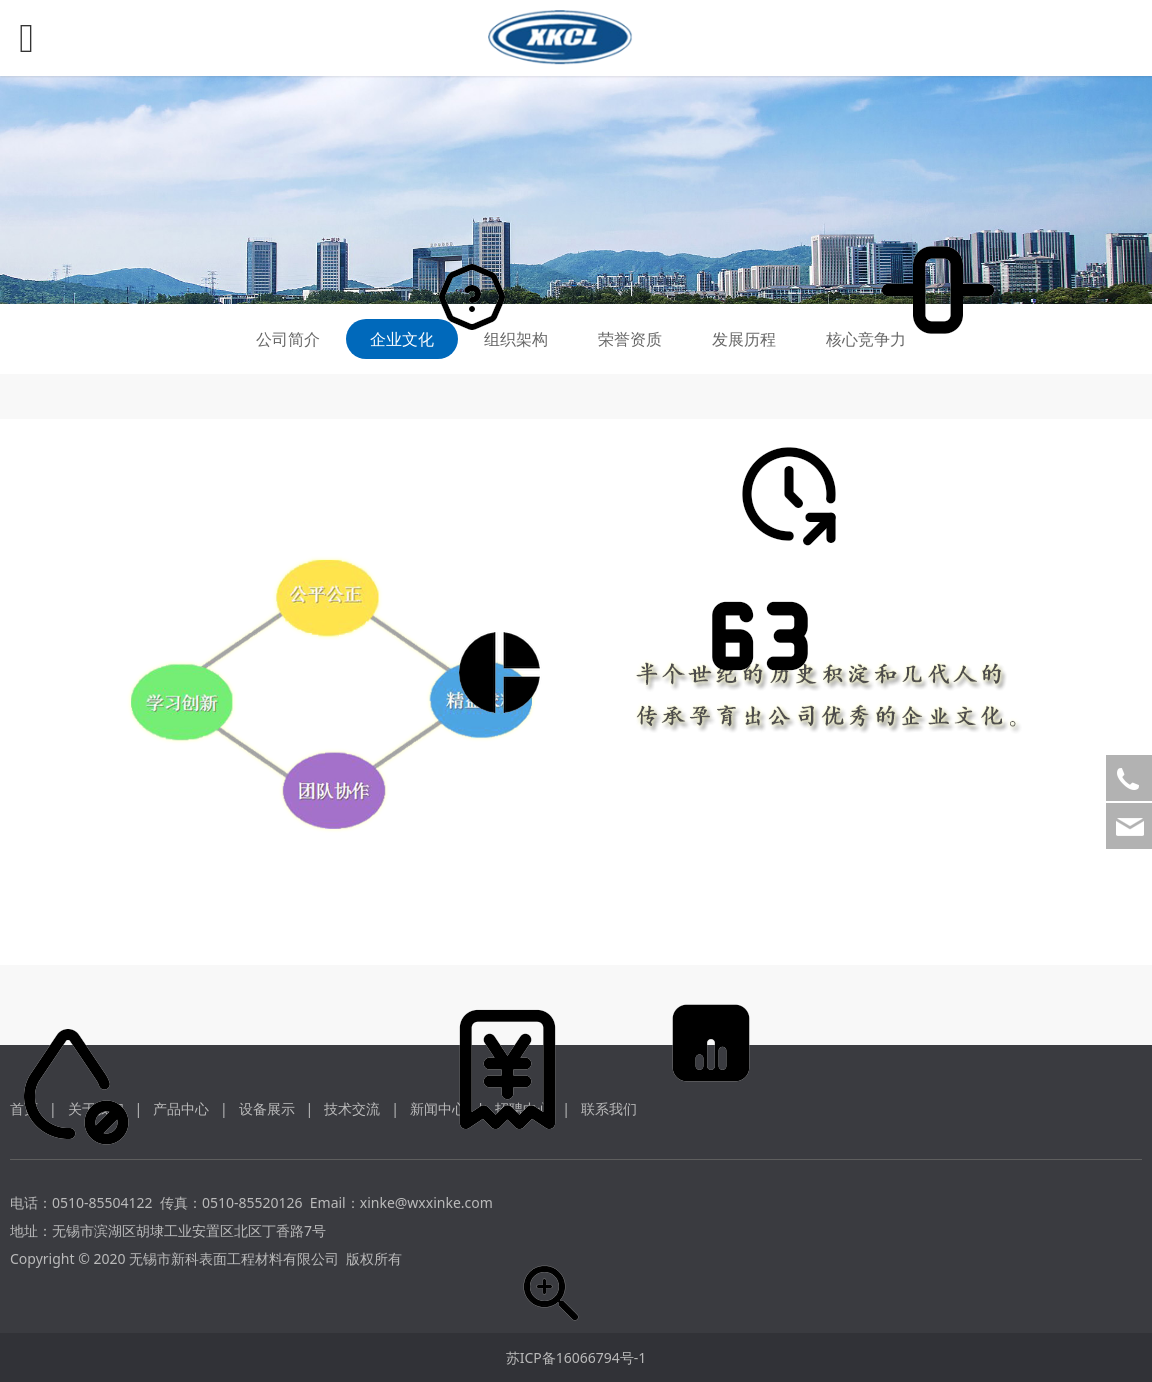  What do you see at coordinates (472, 297) in the screenshot?
I see `access help or support` at bounding box center [472, 297].